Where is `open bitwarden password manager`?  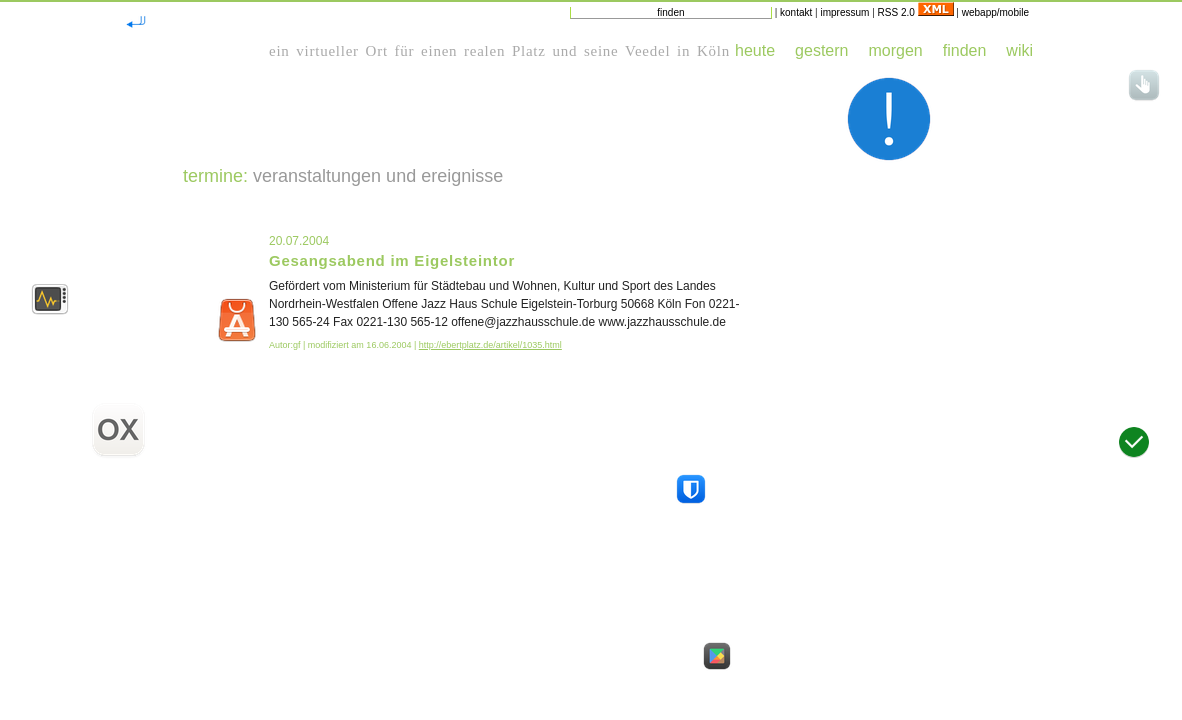 open bitwarden password manager is located at coordinates (691, 489).